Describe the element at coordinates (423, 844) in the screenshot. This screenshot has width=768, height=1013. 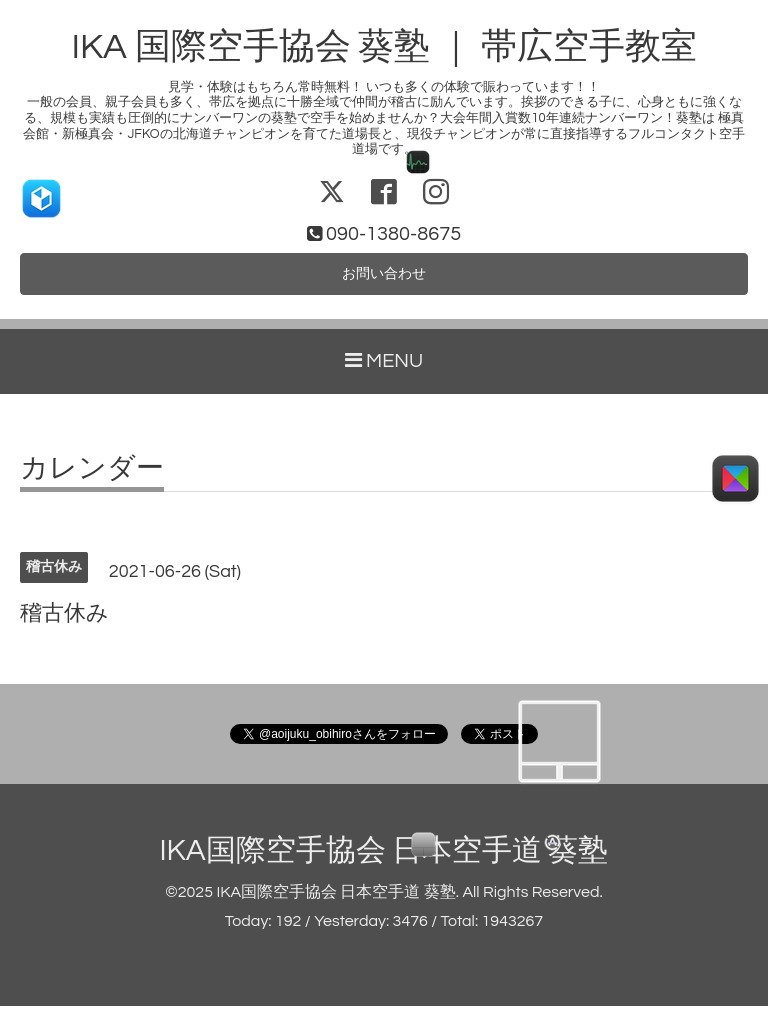
I see `open touchpad settings and preferences` at that location.